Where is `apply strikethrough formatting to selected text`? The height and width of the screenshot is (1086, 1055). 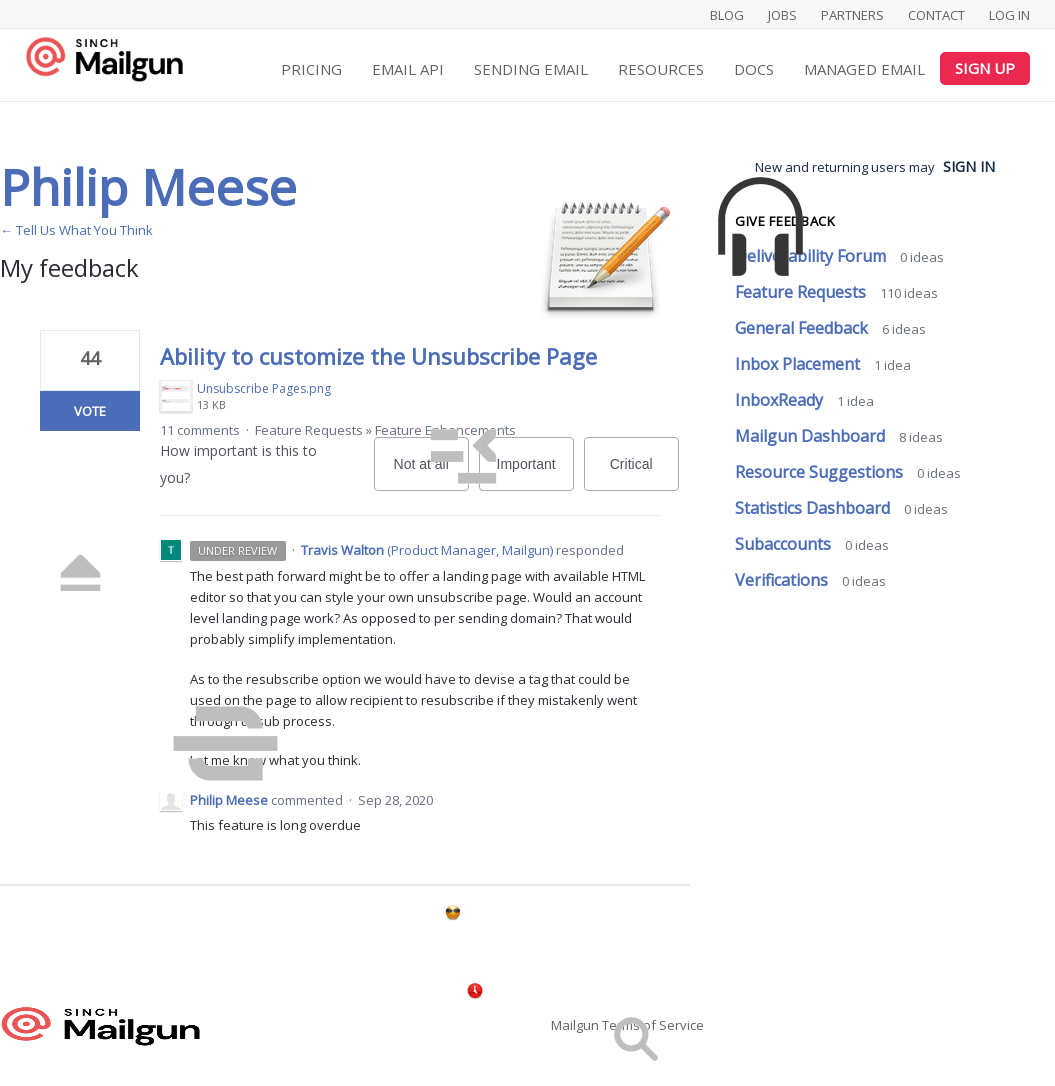
apply strikethrough formatting to selected text is located at coordinates (225, 743).